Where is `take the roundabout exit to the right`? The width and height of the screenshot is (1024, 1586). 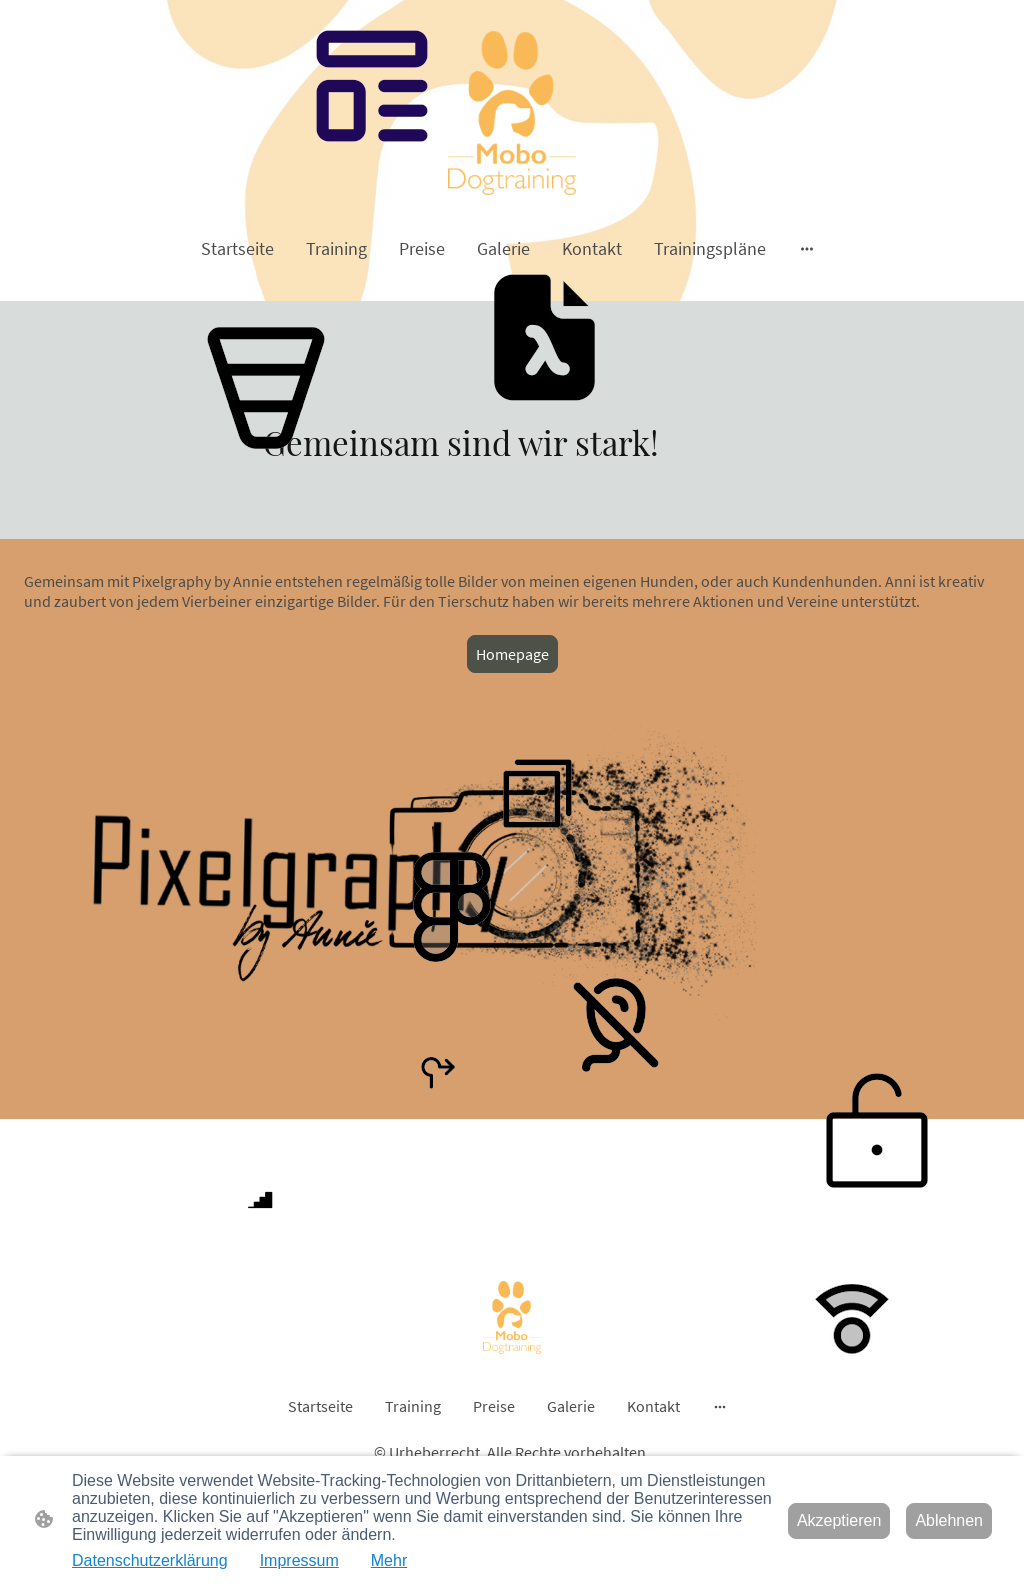 take the roundabout exit to the right is located at coordinates (438, 1072).